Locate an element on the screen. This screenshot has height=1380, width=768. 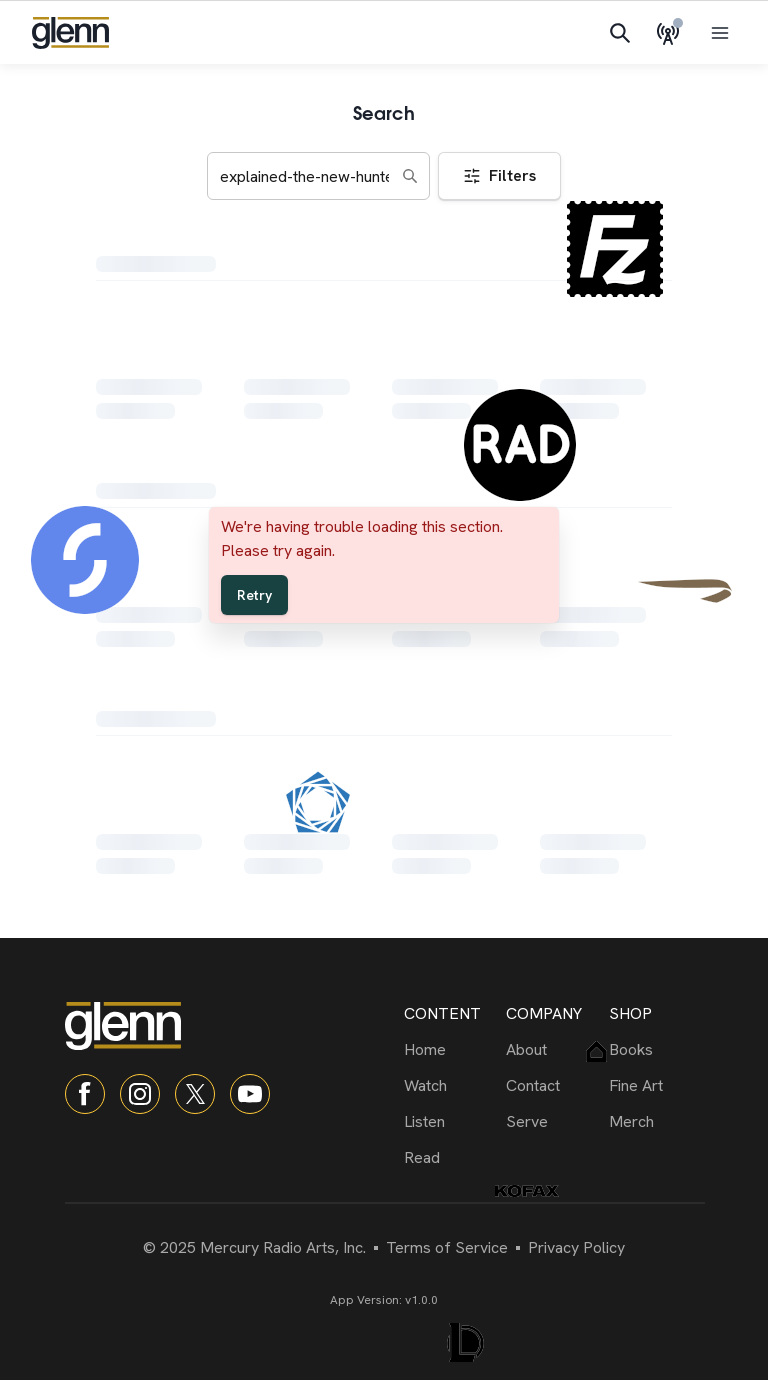
british airways app or website is located at coordinates (685, 591).